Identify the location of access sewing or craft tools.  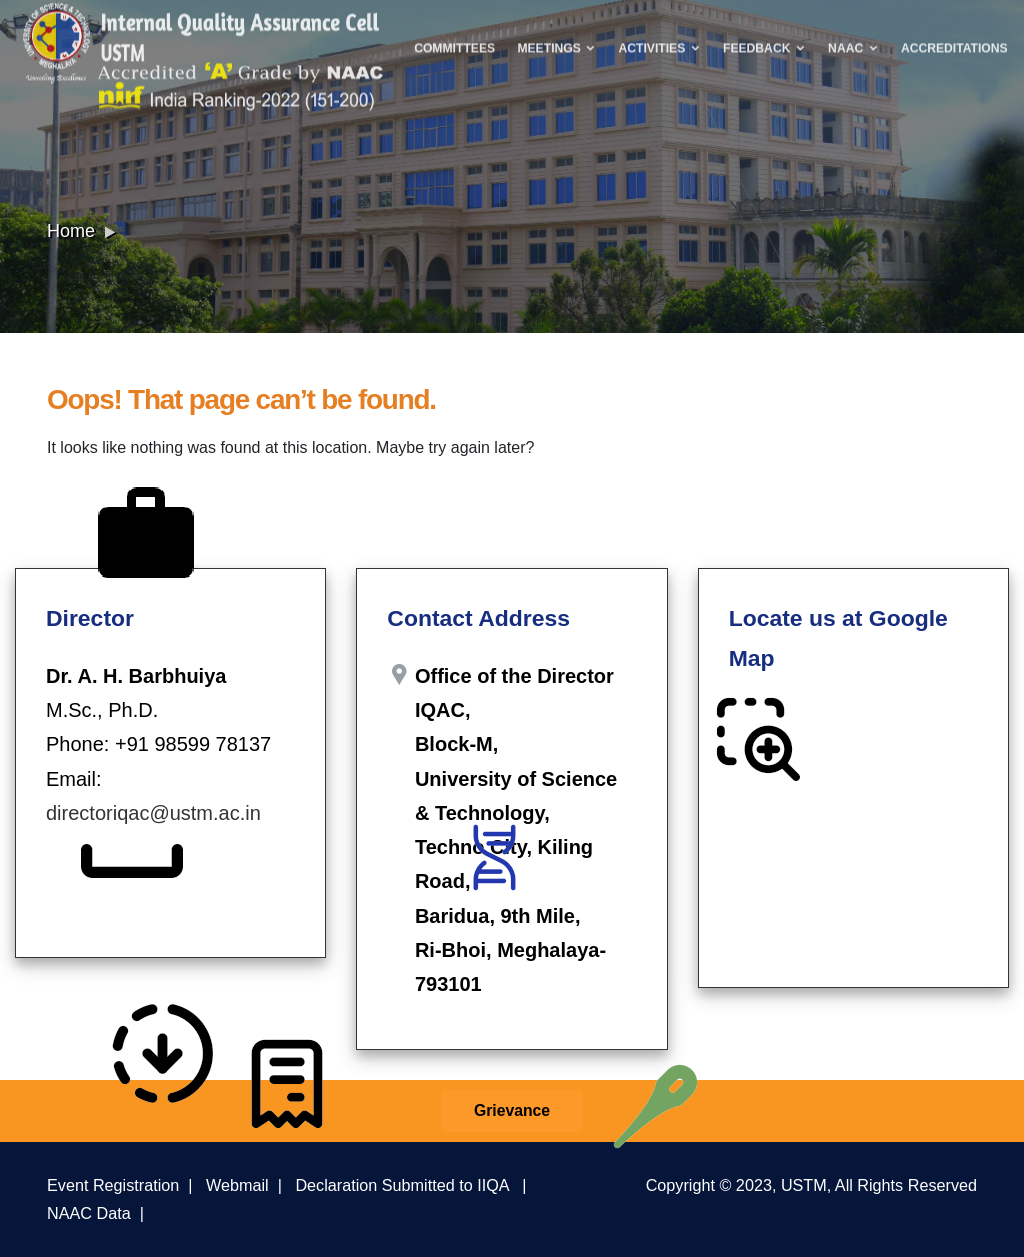
(655, 1106).